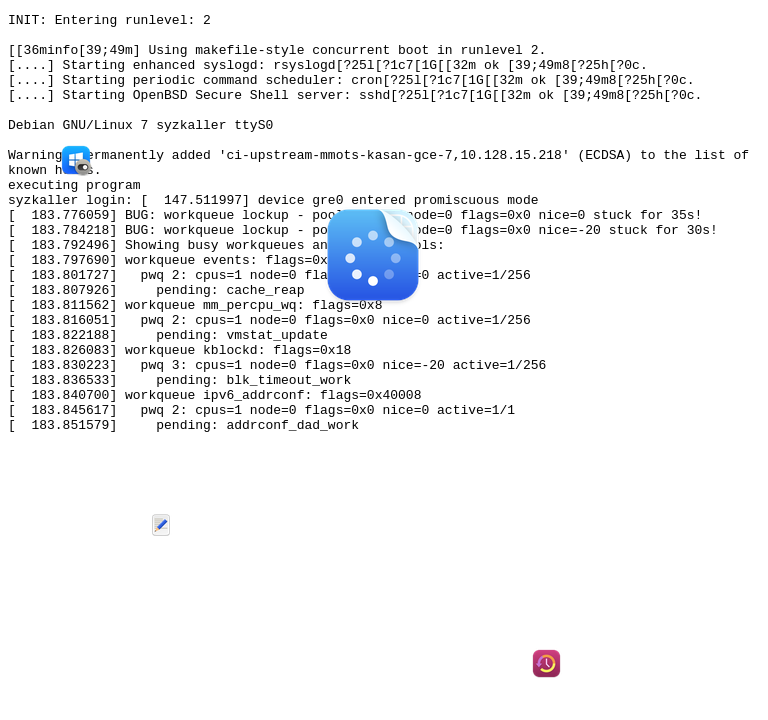 The image size is (768, 720). I want to click on open the text editor application, so click(161, 525).